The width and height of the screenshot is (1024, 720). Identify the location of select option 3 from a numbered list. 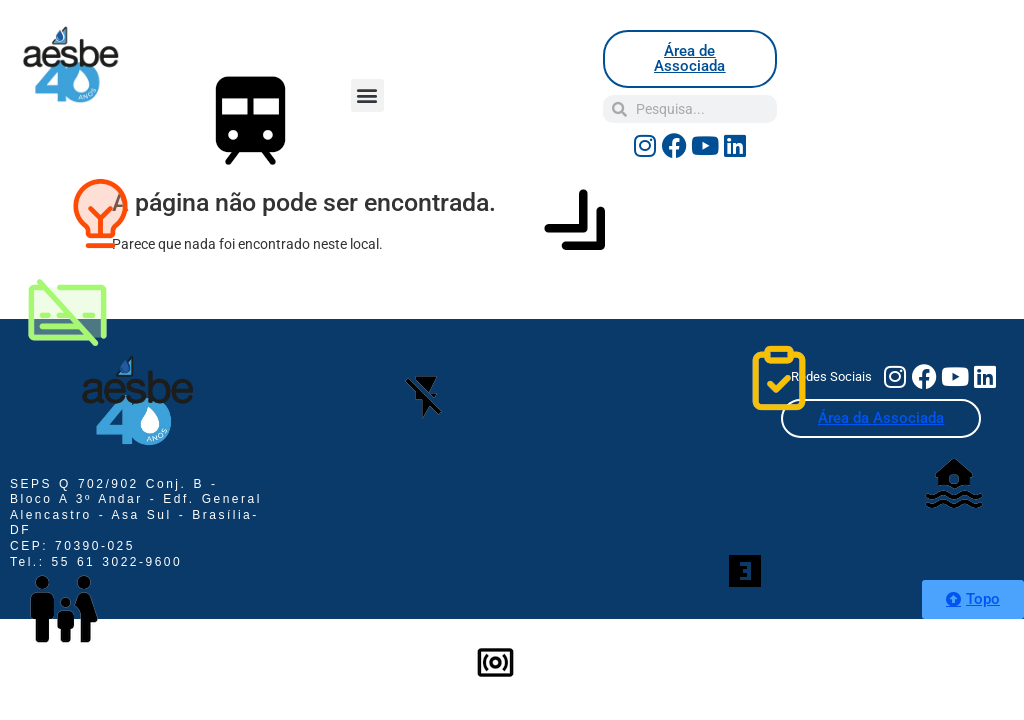
(745, 571).